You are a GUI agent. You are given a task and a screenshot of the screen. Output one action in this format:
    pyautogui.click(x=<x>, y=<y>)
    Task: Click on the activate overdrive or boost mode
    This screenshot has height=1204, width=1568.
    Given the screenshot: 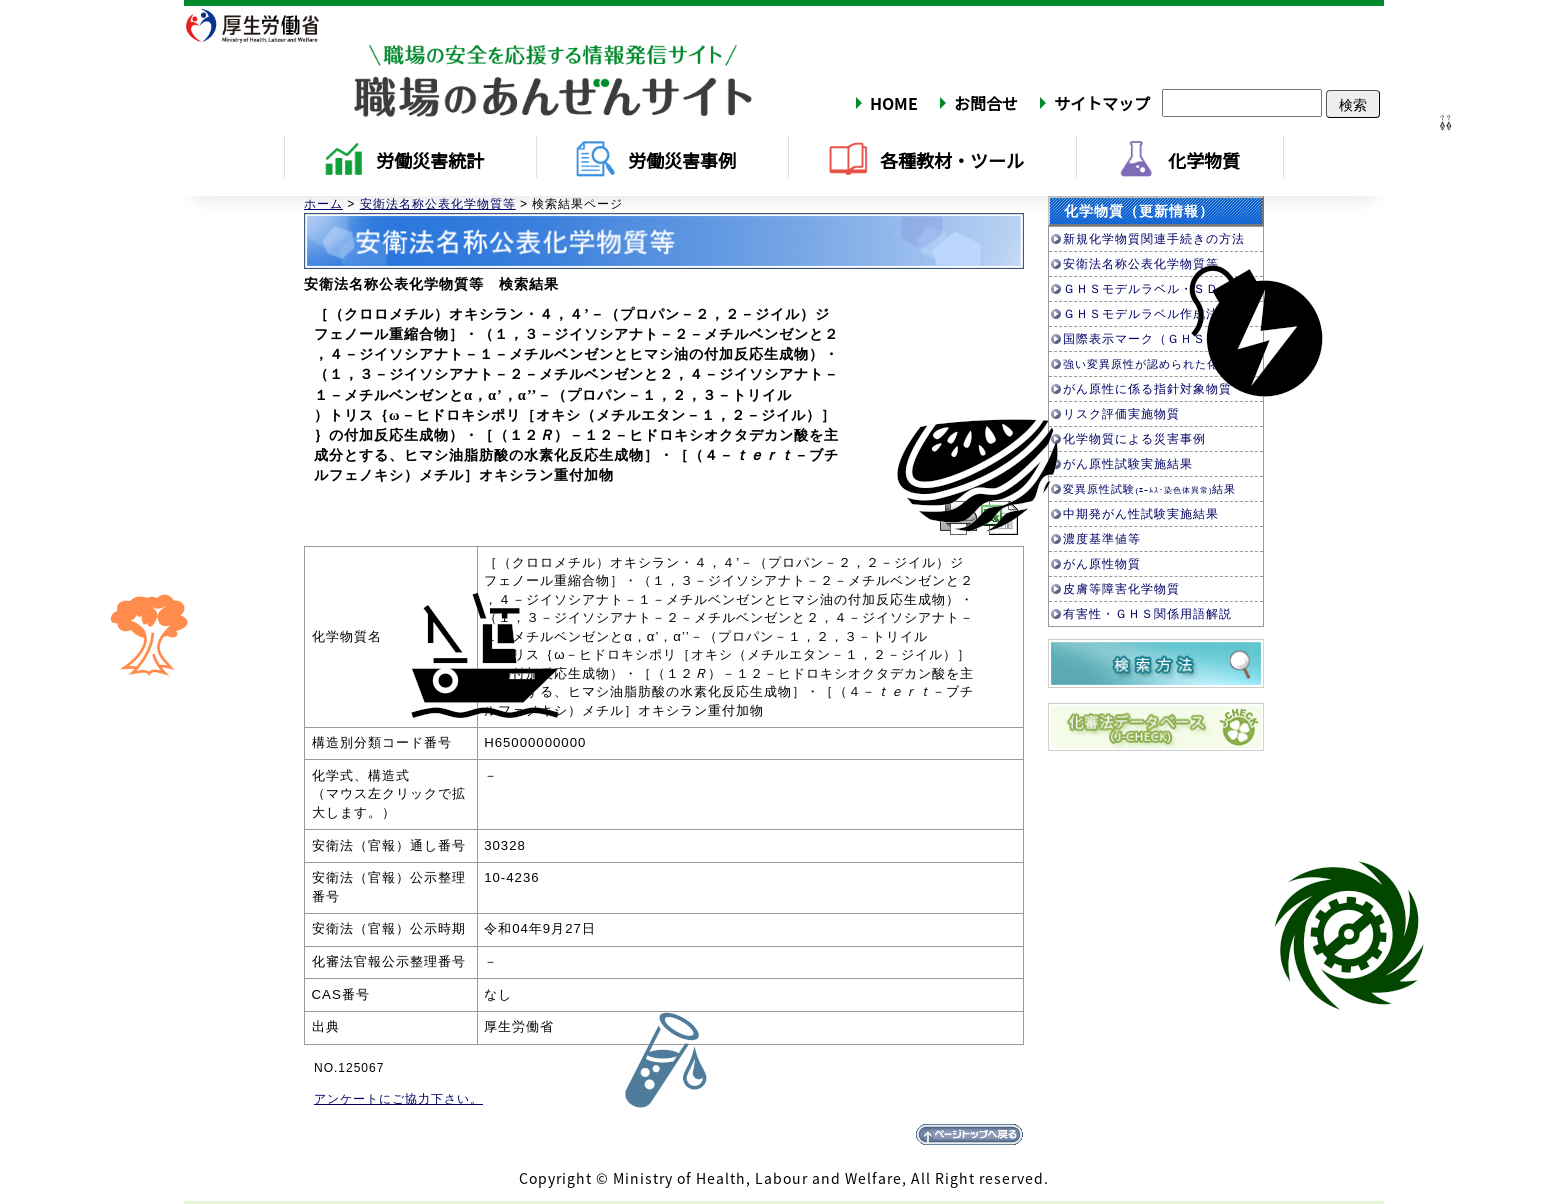 What is the action you would take?
    pyautogui.click(x=1349, y=935)
    